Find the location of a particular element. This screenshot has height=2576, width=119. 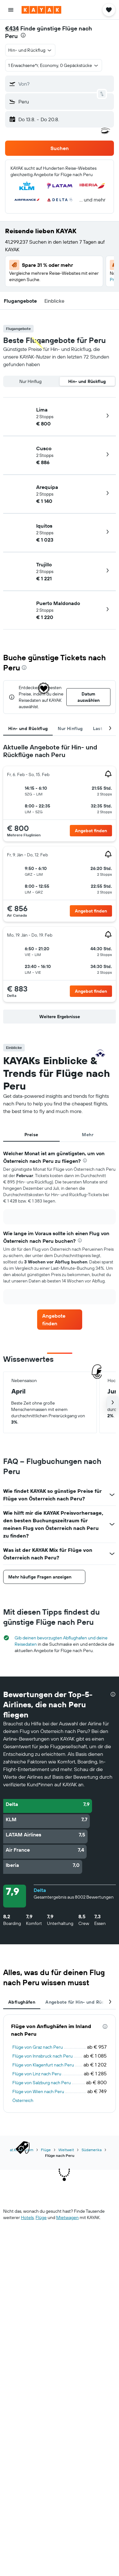

select egyptian theme or civilization is located at coordinates (97, 1372).